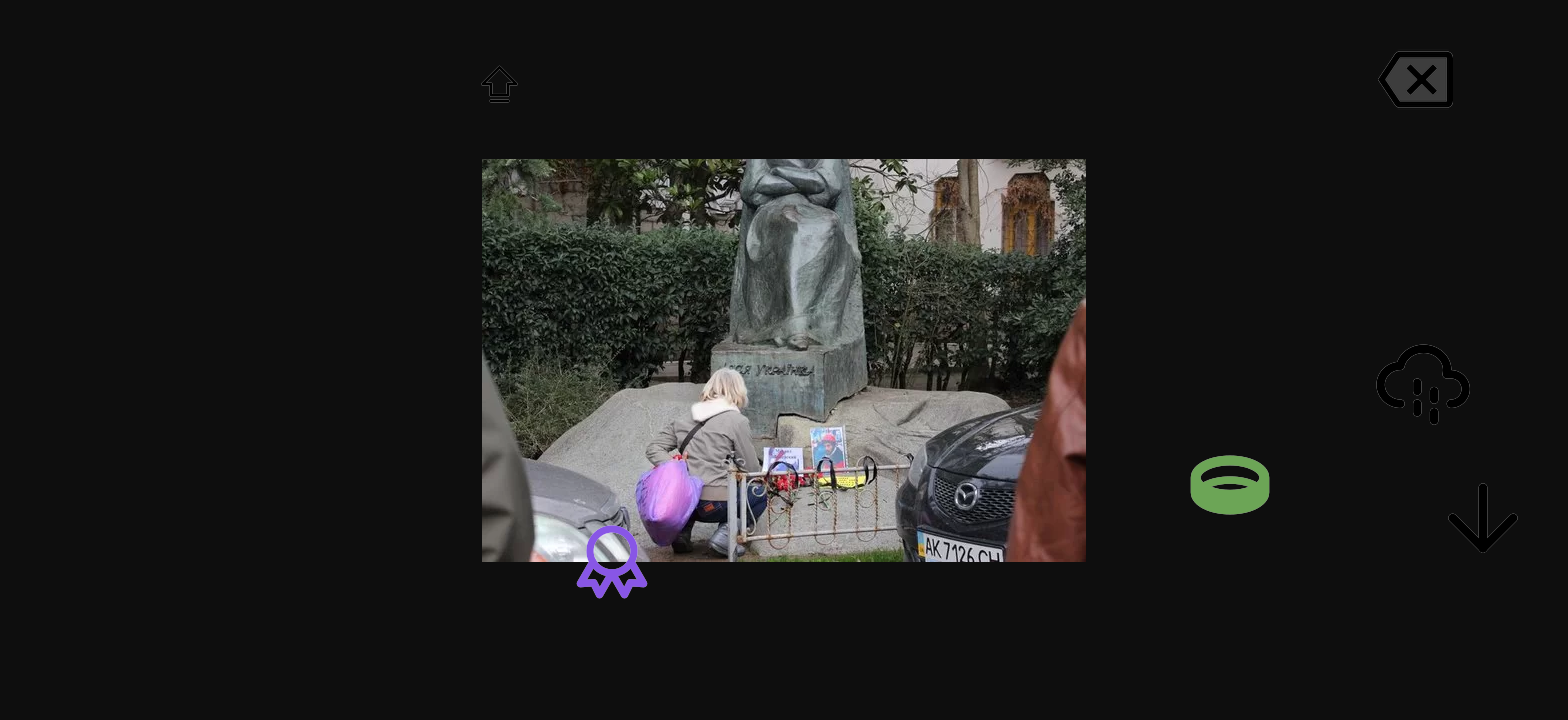 Image resolution: width=1568 pixels, height=720 pixels. I want to click on scroll down or view more content, so click(1483, 518).